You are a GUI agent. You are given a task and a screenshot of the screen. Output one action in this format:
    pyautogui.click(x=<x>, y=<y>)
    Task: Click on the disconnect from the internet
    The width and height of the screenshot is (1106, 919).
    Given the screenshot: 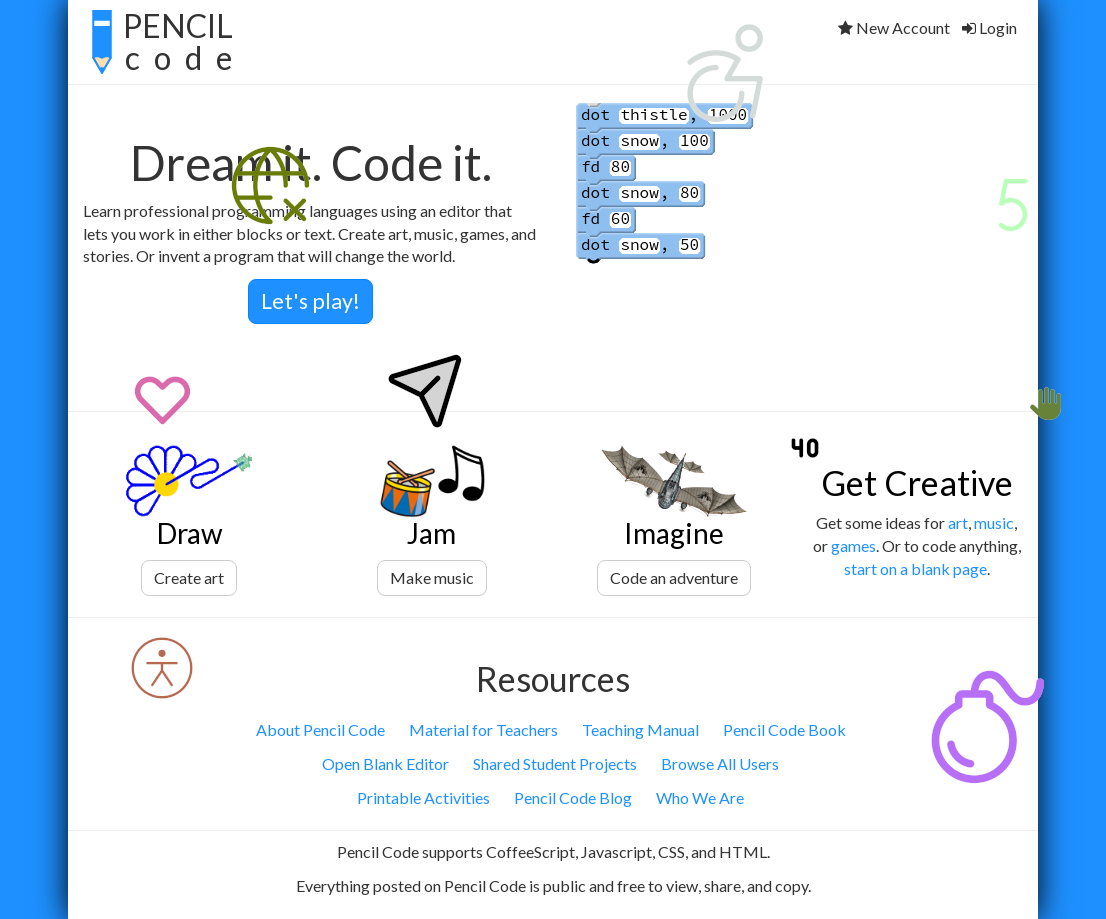 What is the action you would take?
    pyautogui.click(x=270, y=185)
    